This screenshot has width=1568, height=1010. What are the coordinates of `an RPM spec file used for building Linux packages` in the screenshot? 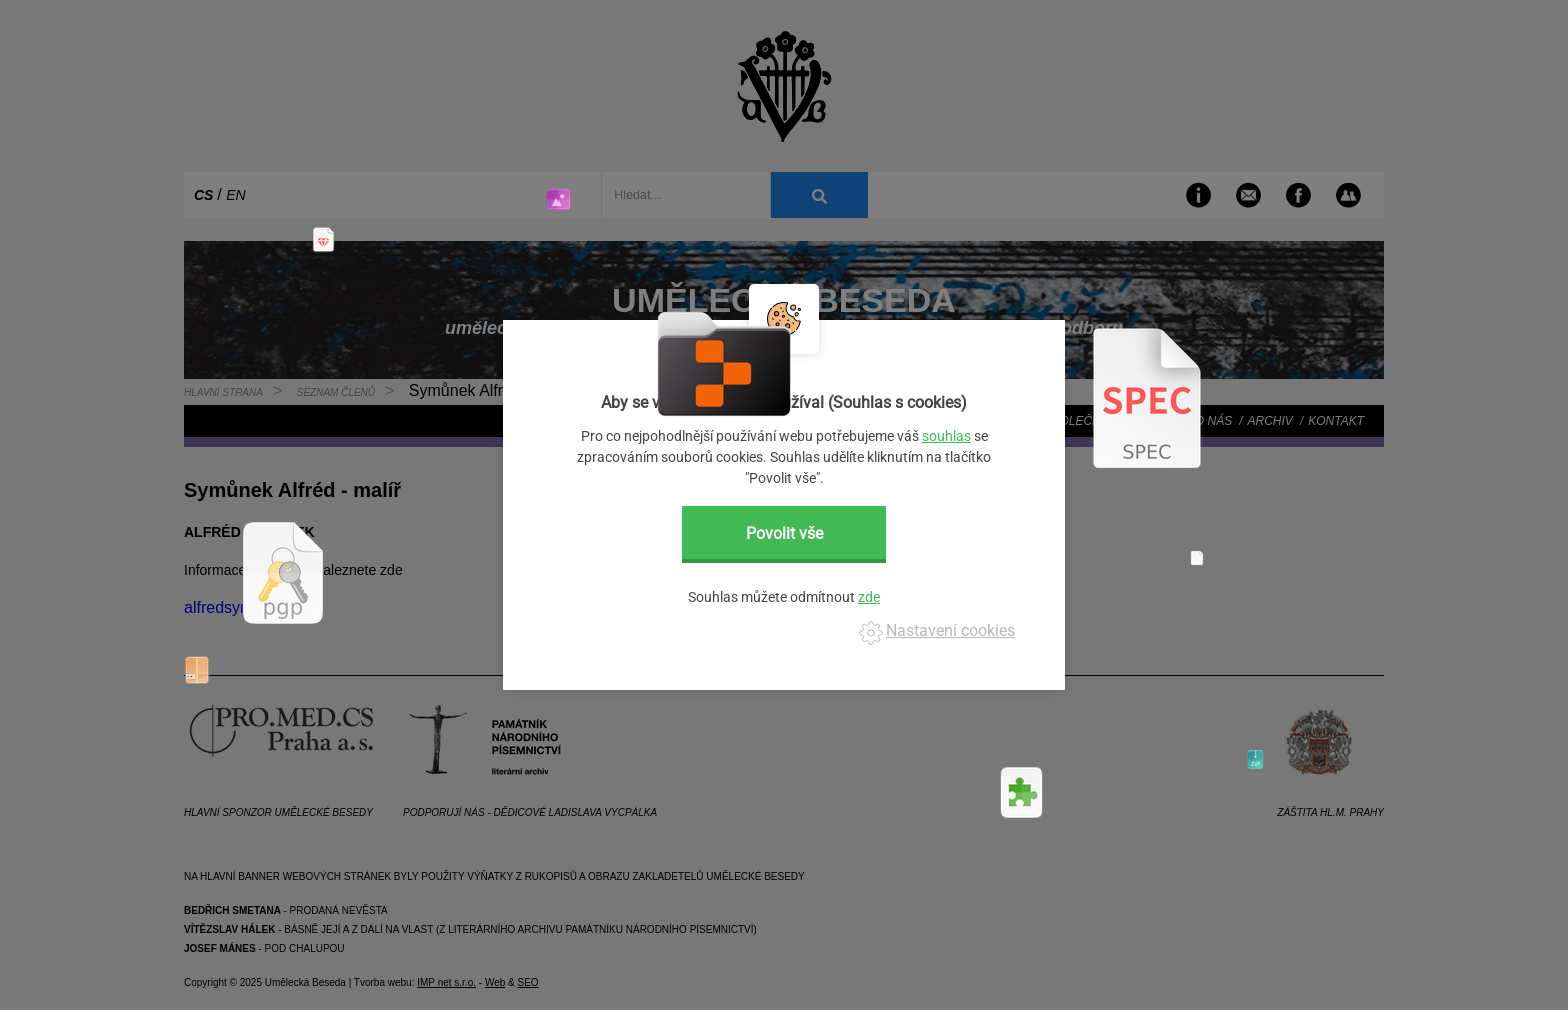 It's located at (1147, 401).